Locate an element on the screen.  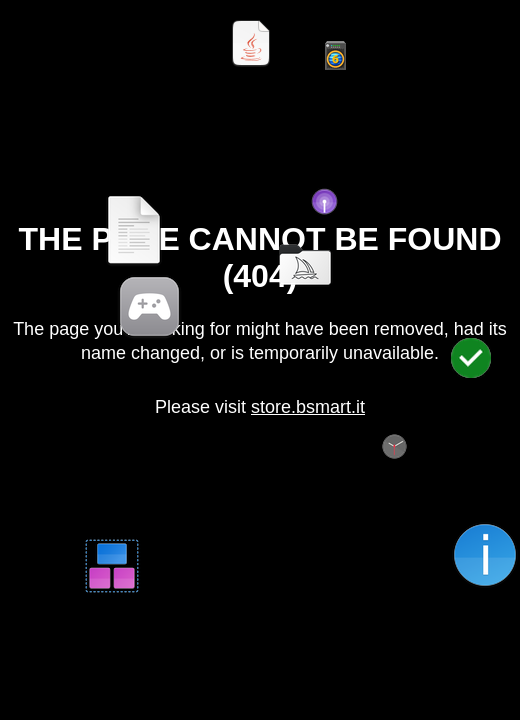
access RAID 6 storage configuration is located at coordinates (335, 55).